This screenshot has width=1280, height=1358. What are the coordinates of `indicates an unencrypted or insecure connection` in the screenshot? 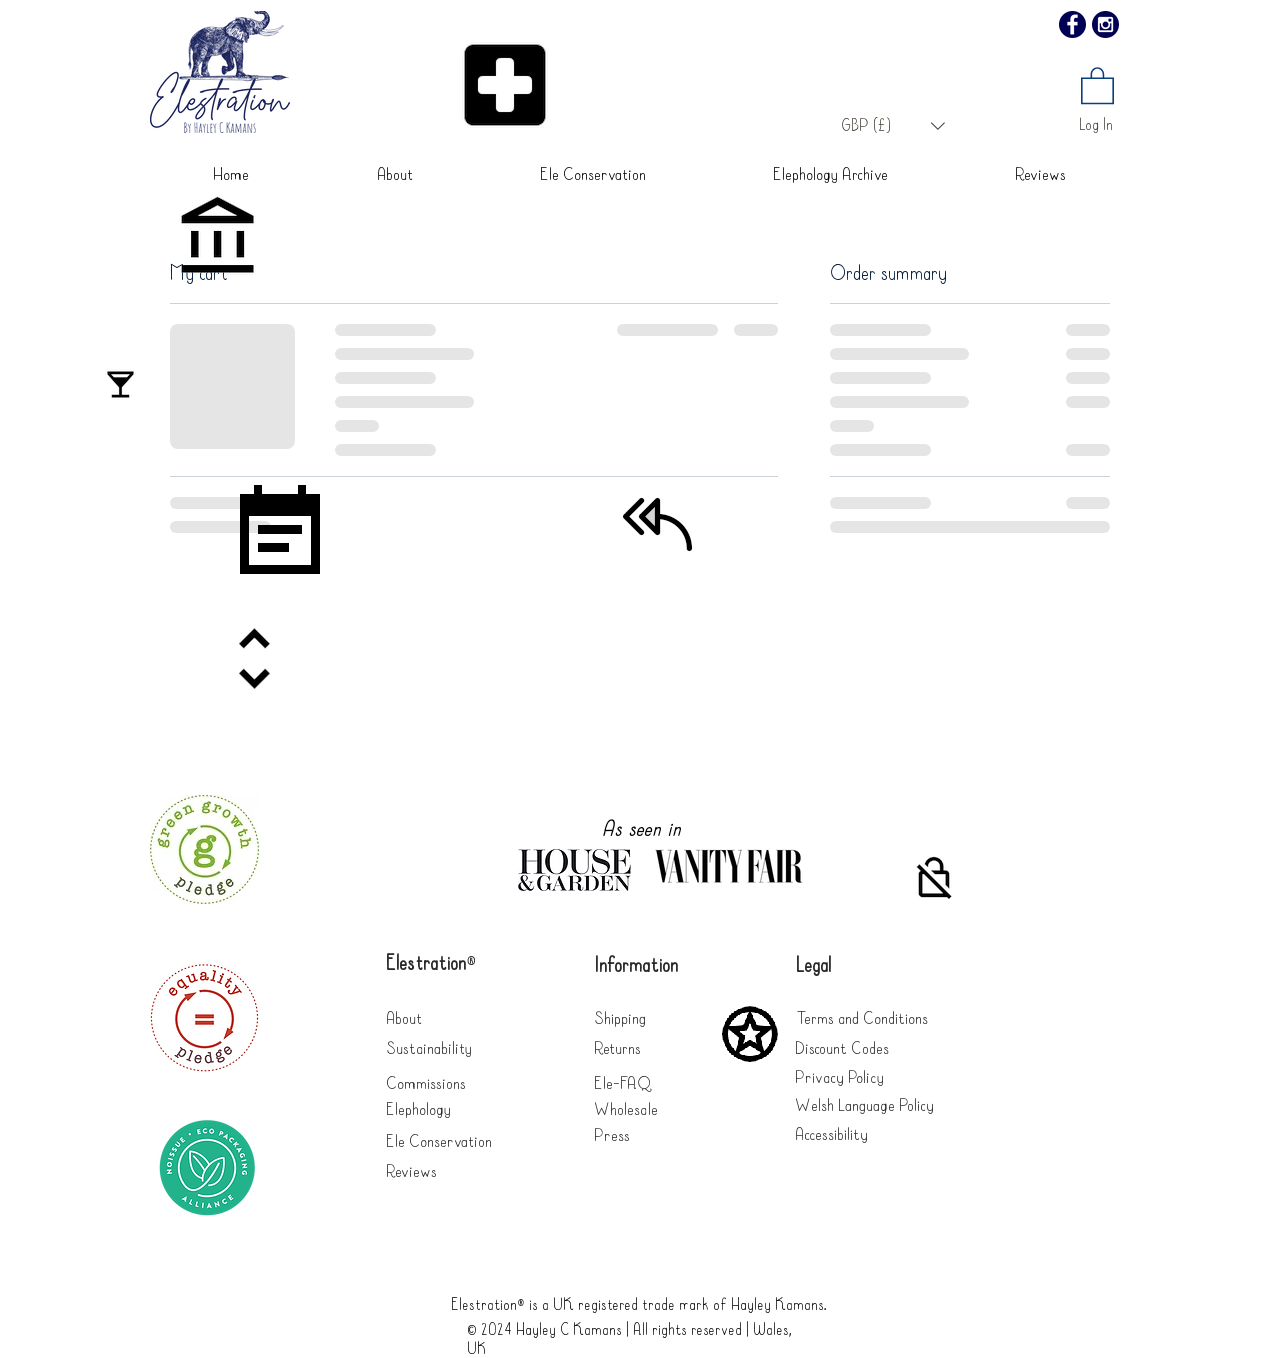 It's located at (934, 878).